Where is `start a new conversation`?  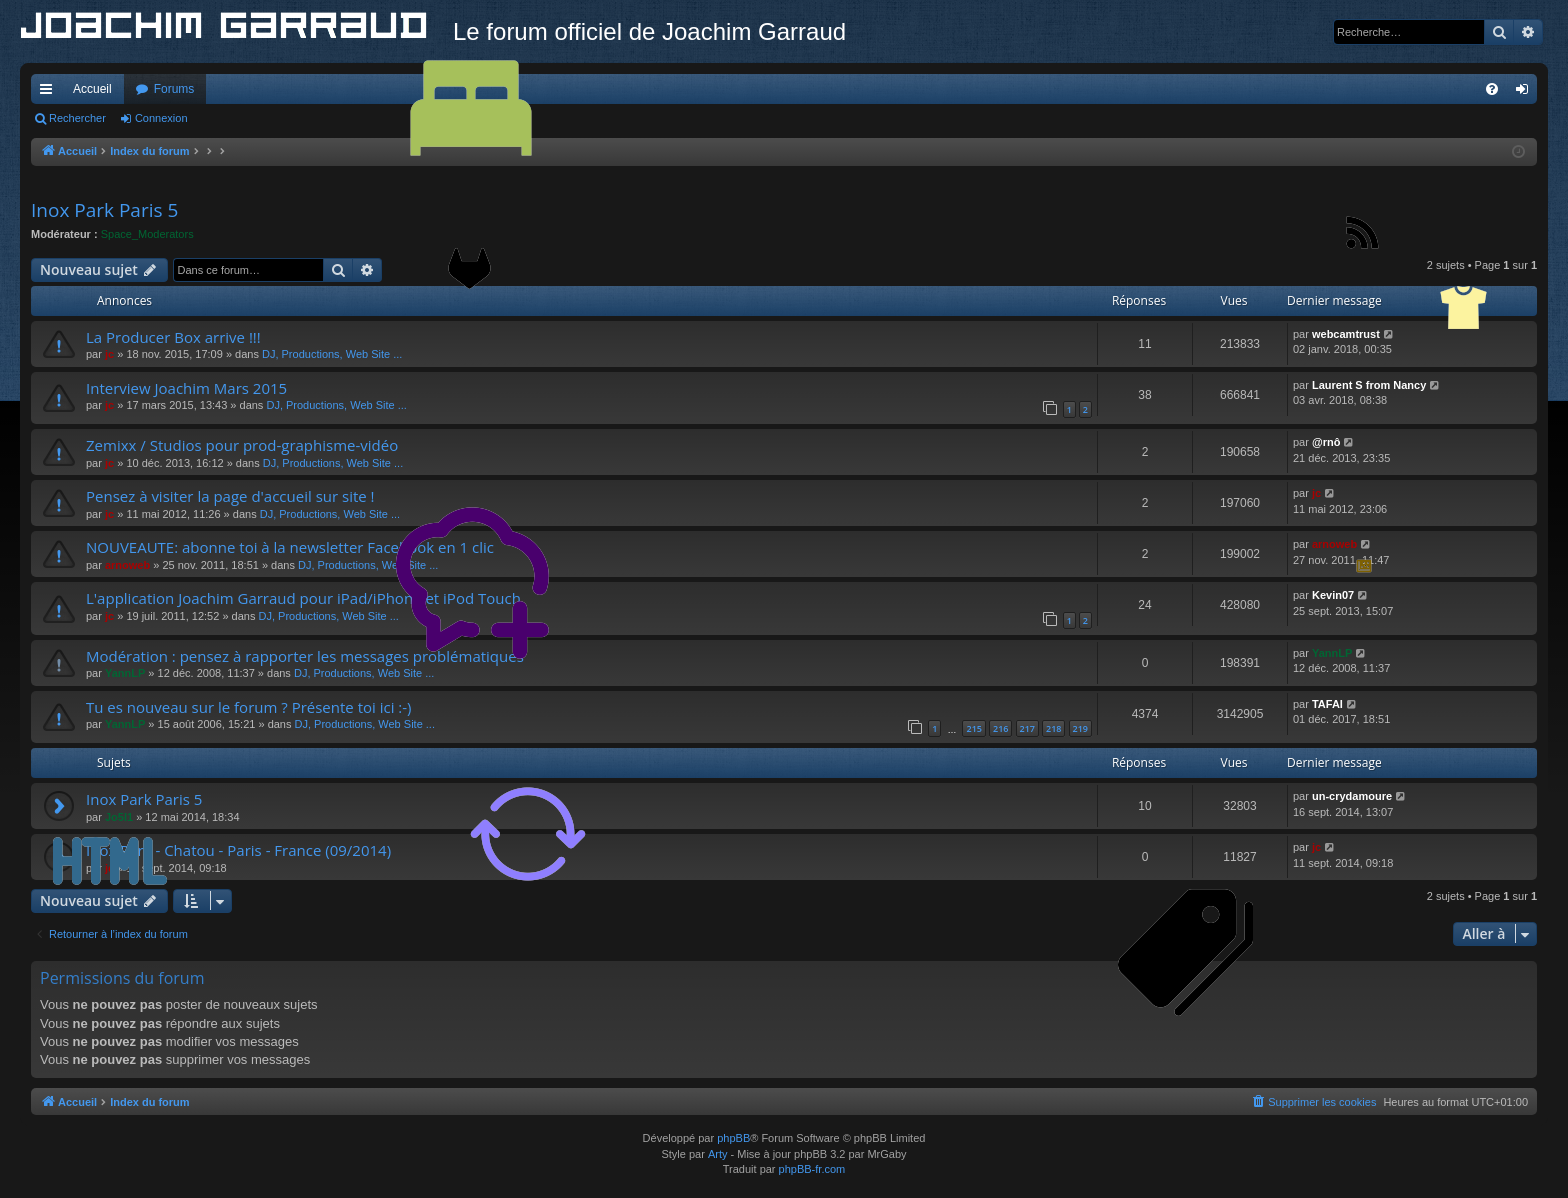 start a new conversation is located at coordinates (469, 579).